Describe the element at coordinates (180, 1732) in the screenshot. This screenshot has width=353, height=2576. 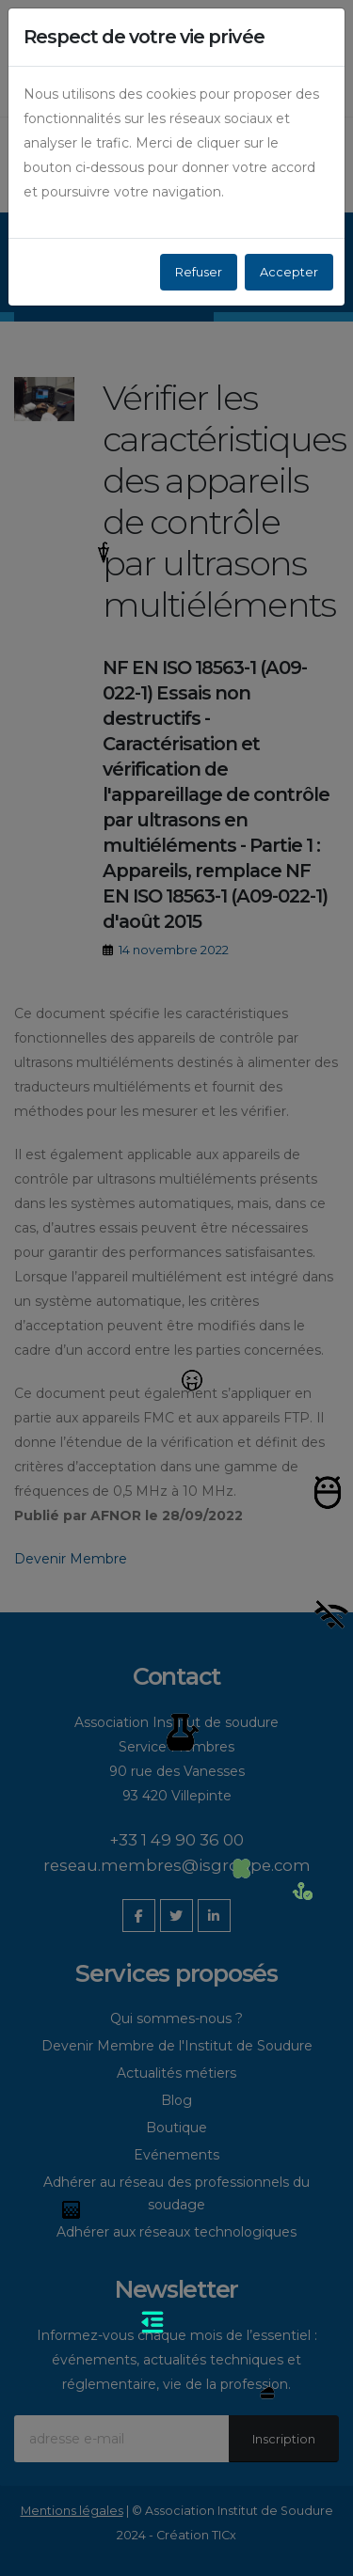
I see `access cannabis or smoking-related content` at that location.